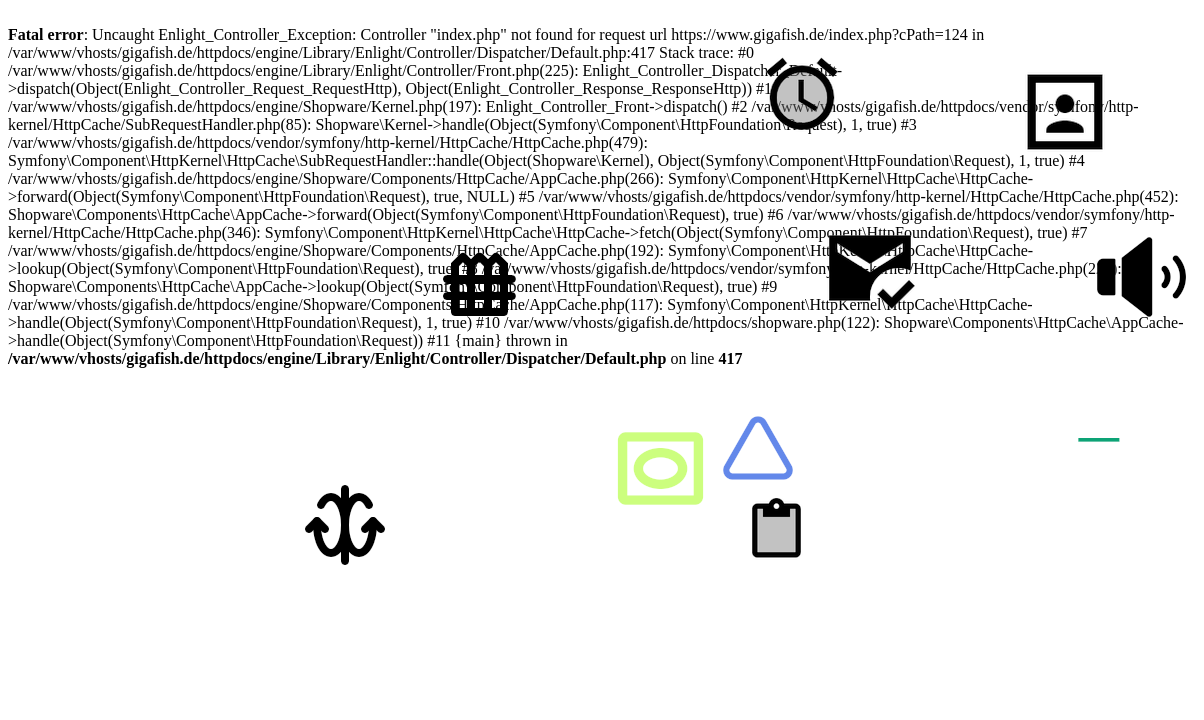  I want to click on access yard or outdoor settings, so click(479, 283).